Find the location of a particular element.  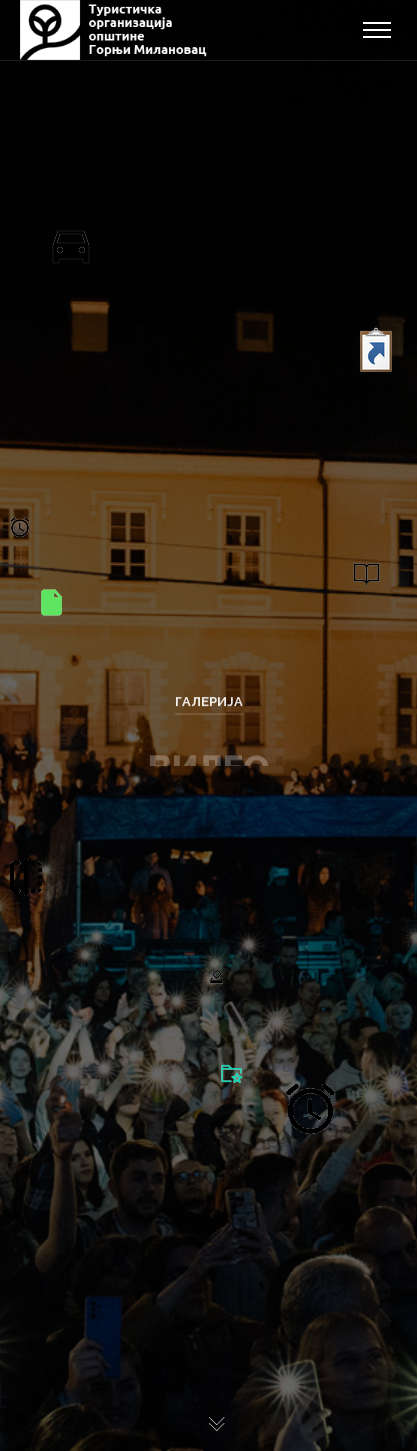

access your alarms is located at coordinates (310, 1108).